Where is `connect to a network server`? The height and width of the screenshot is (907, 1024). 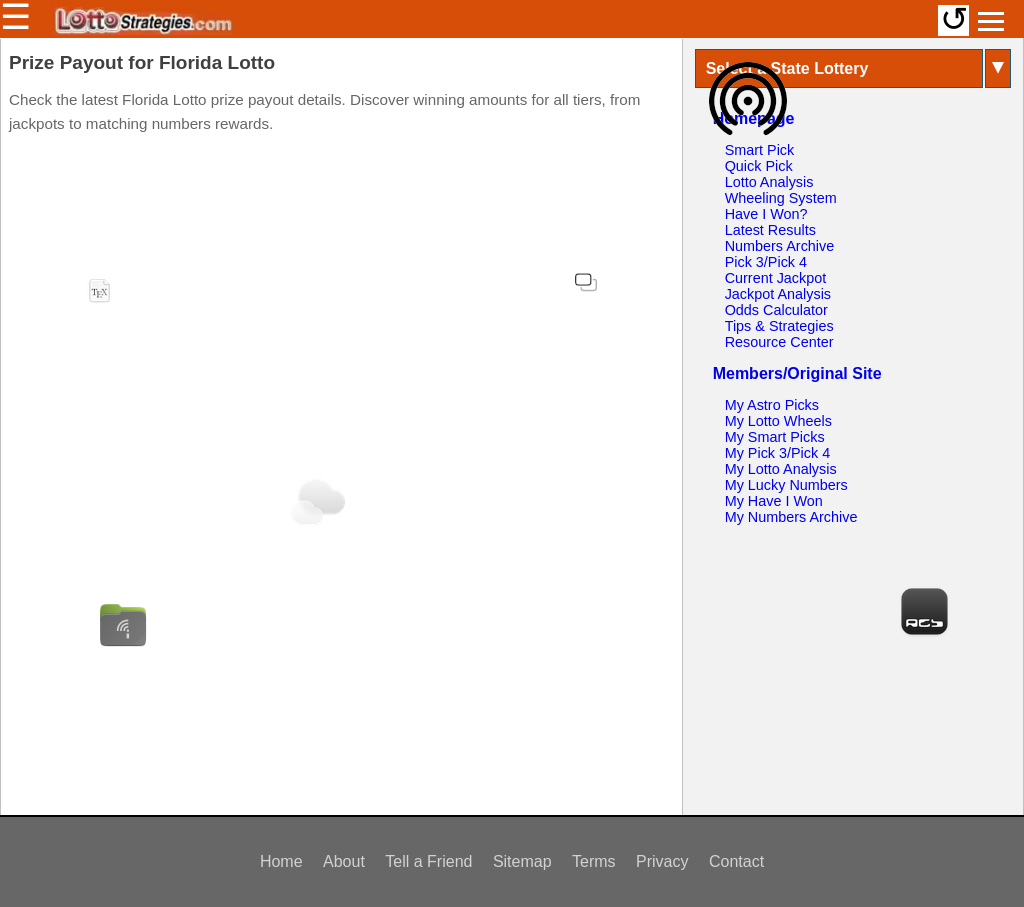
connect to a network server is located at coordinates (748, 101).